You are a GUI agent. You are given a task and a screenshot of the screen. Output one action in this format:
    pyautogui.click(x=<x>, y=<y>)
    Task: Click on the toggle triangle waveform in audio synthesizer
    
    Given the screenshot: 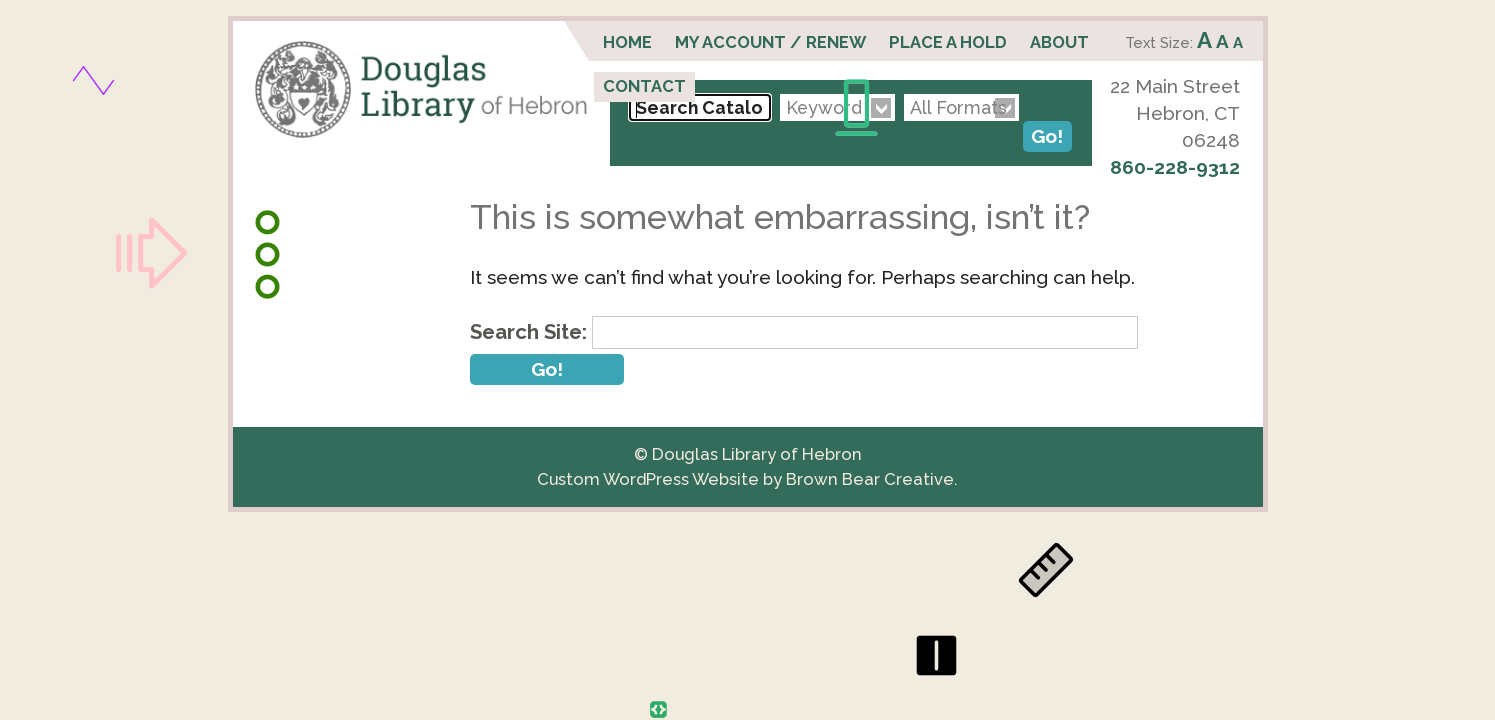 What is the action you would take?
    pyautogui.click(x=93, y=80)
    